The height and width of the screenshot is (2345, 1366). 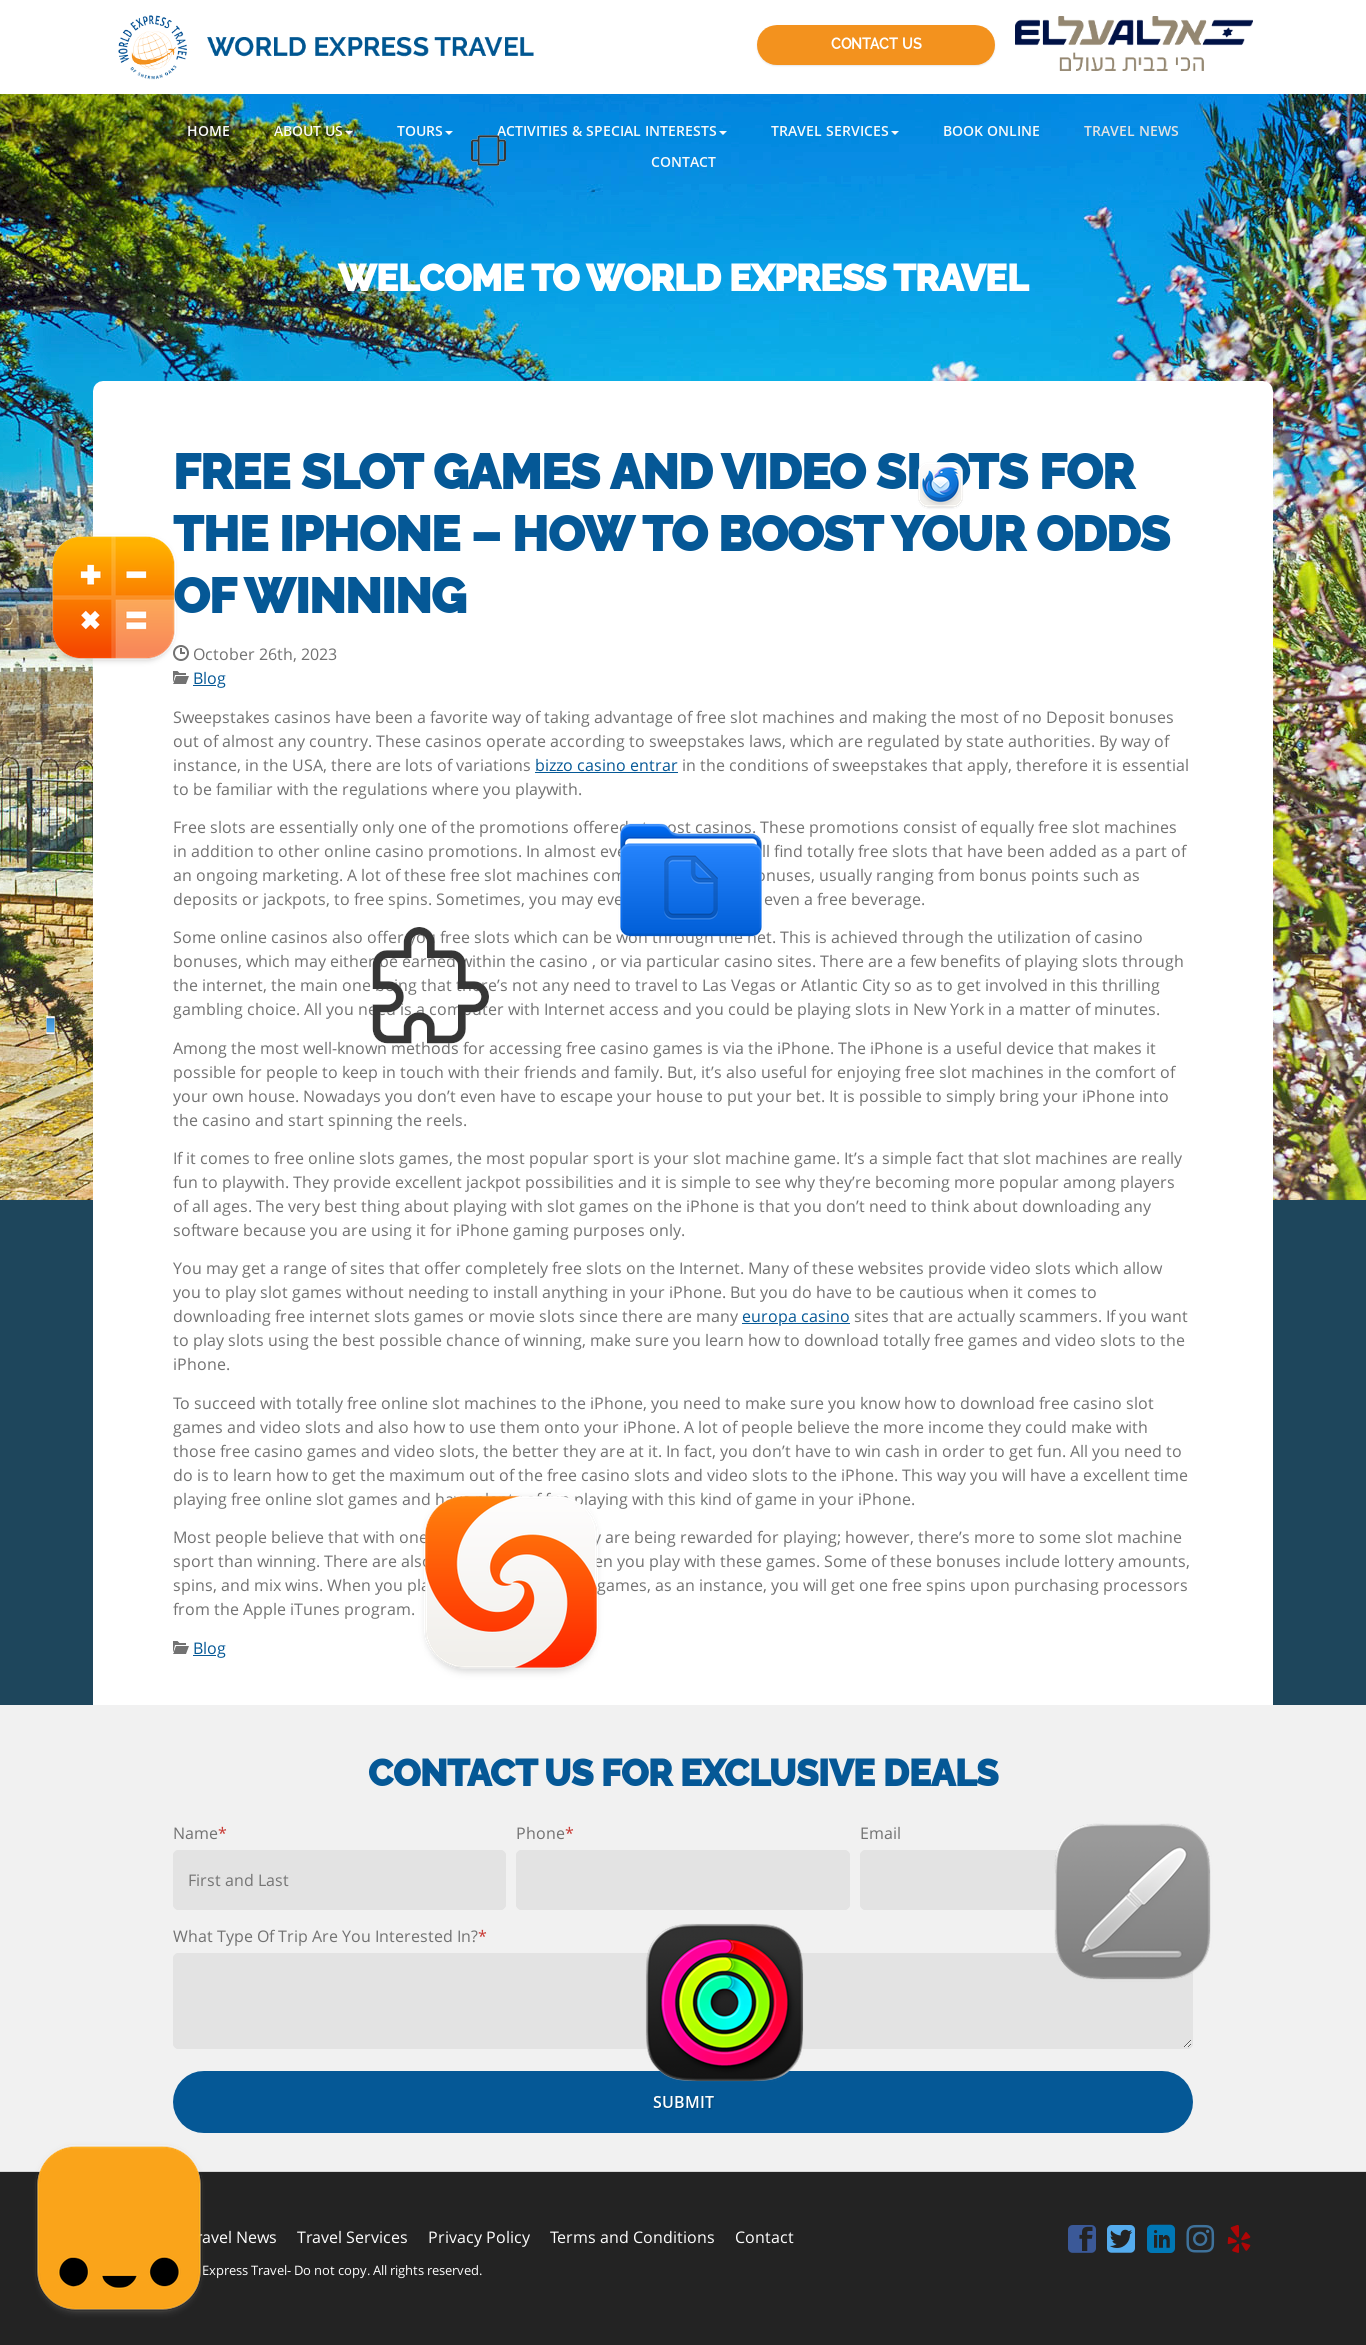 What do you see at coordinates (691, 880) in the screenshot?
I see `open your documents folder` at bounding box center [691, 880].